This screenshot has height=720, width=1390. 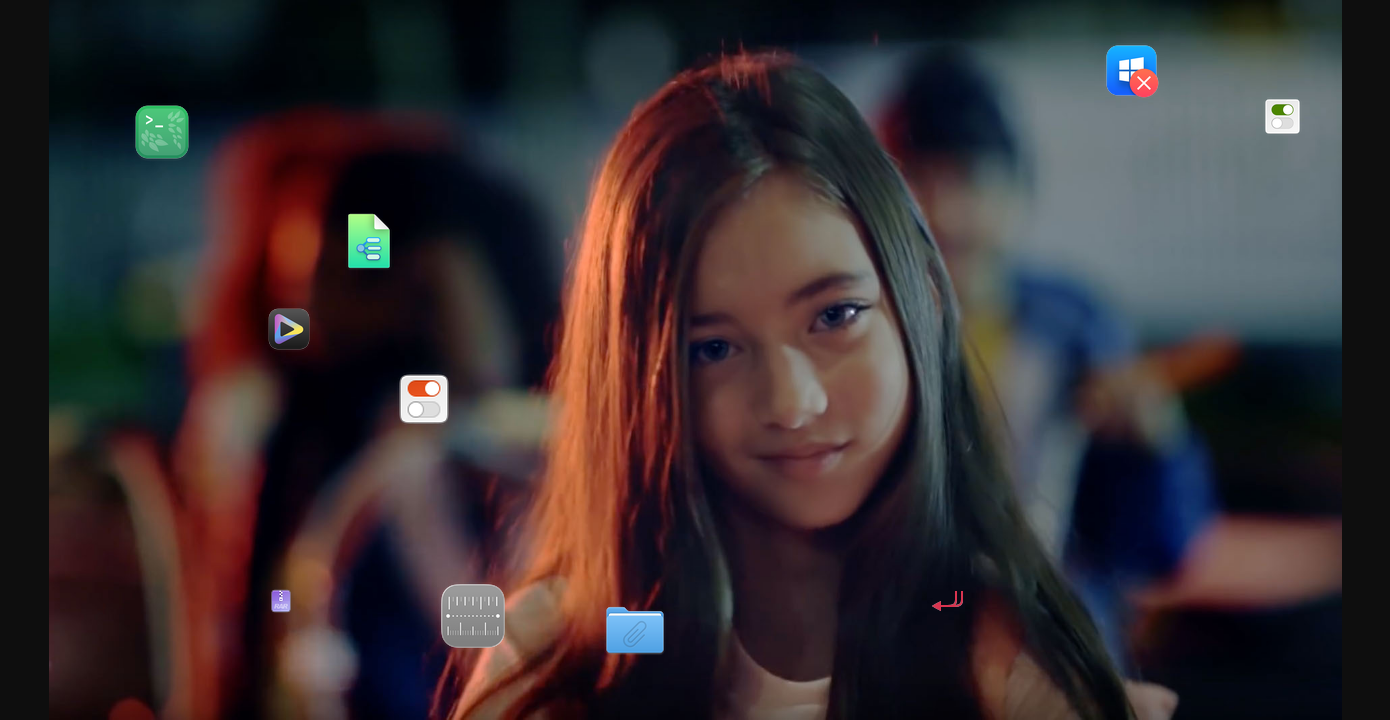 What do you see at coordinates (289, 329) in the screenshot?
I see `open glide media player app` at bounding box center [289, 329].